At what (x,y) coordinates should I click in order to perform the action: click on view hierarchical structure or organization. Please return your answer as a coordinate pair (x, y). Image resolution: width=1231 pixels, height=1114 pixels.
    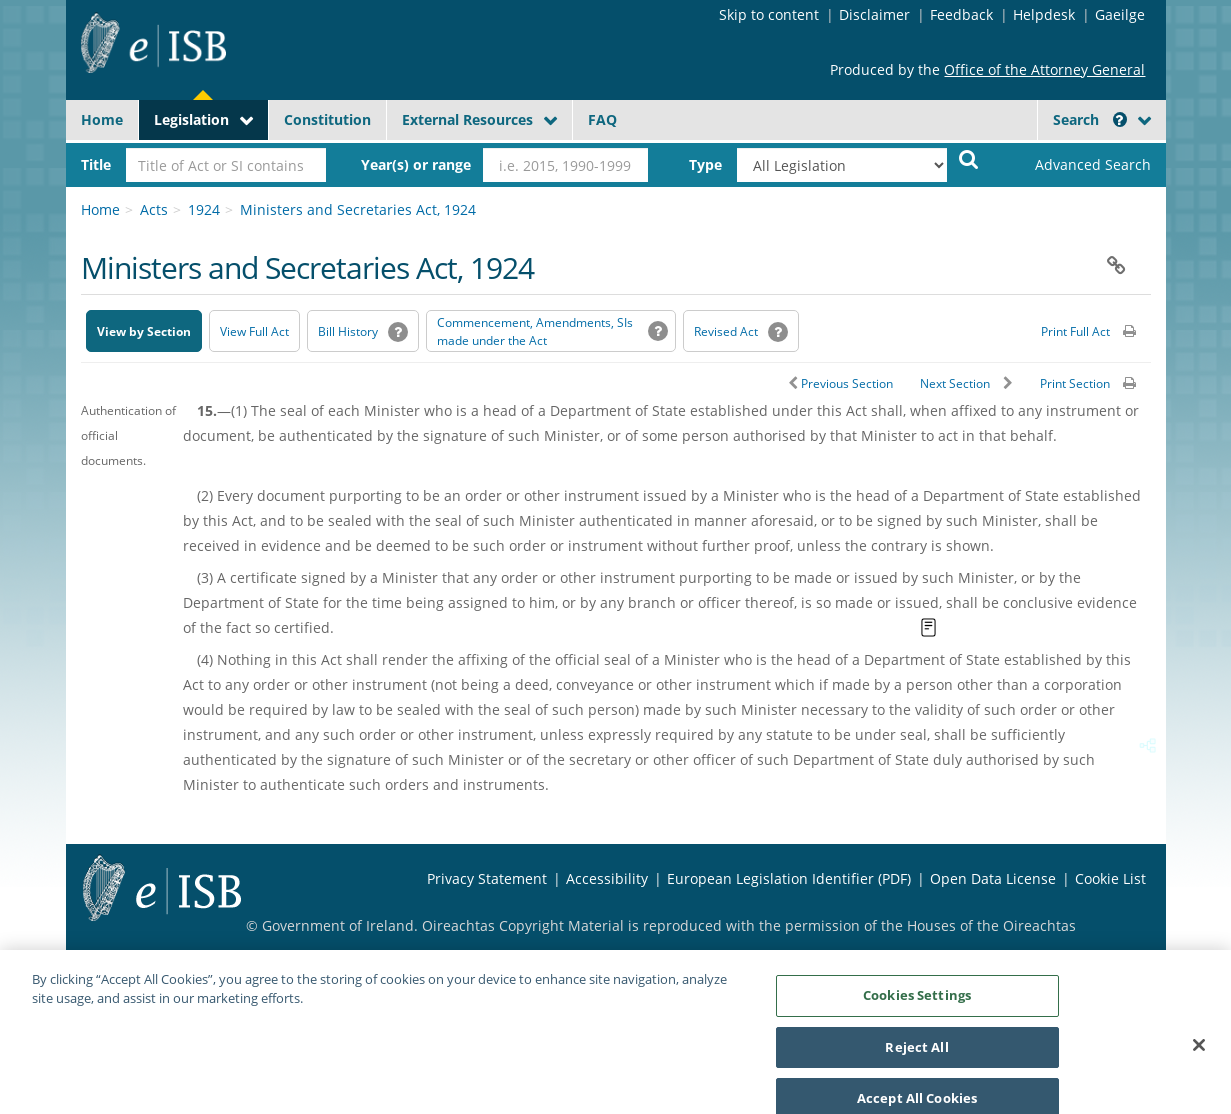
    Looking at the image, I should click on (1148, 745).